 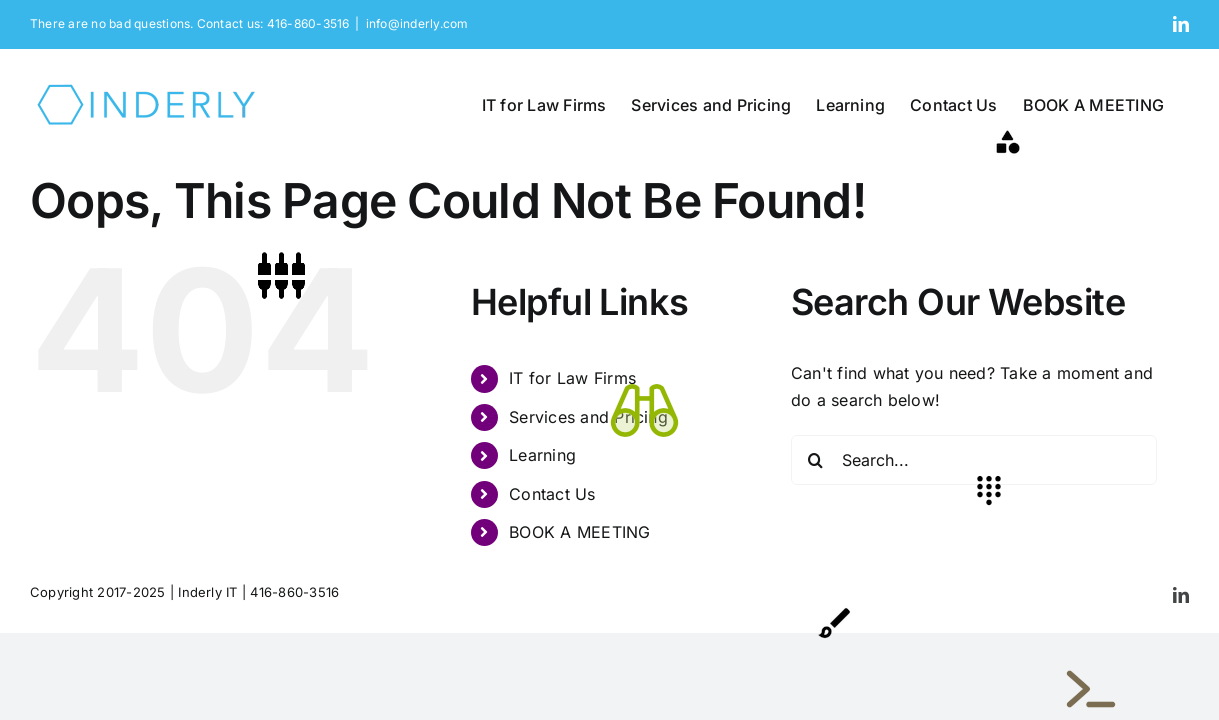 I want to click on open numeric keypad for input, so click(x=989, y=490).